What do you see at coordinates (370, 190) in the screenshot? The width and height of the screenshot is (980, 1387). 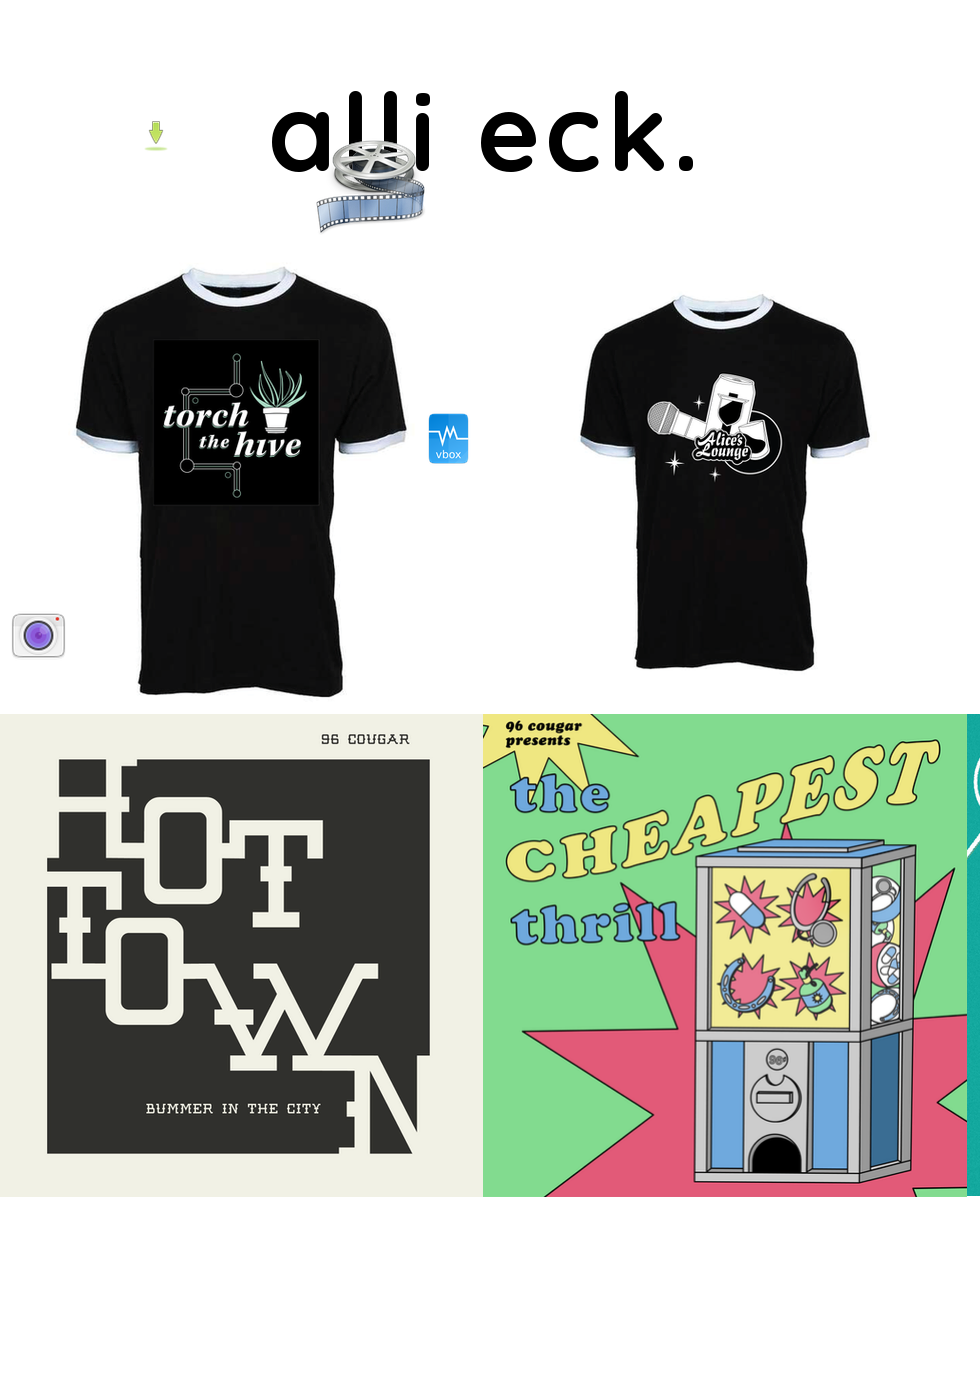 I see `indicates a video file type` at bounding box center [370, 190].